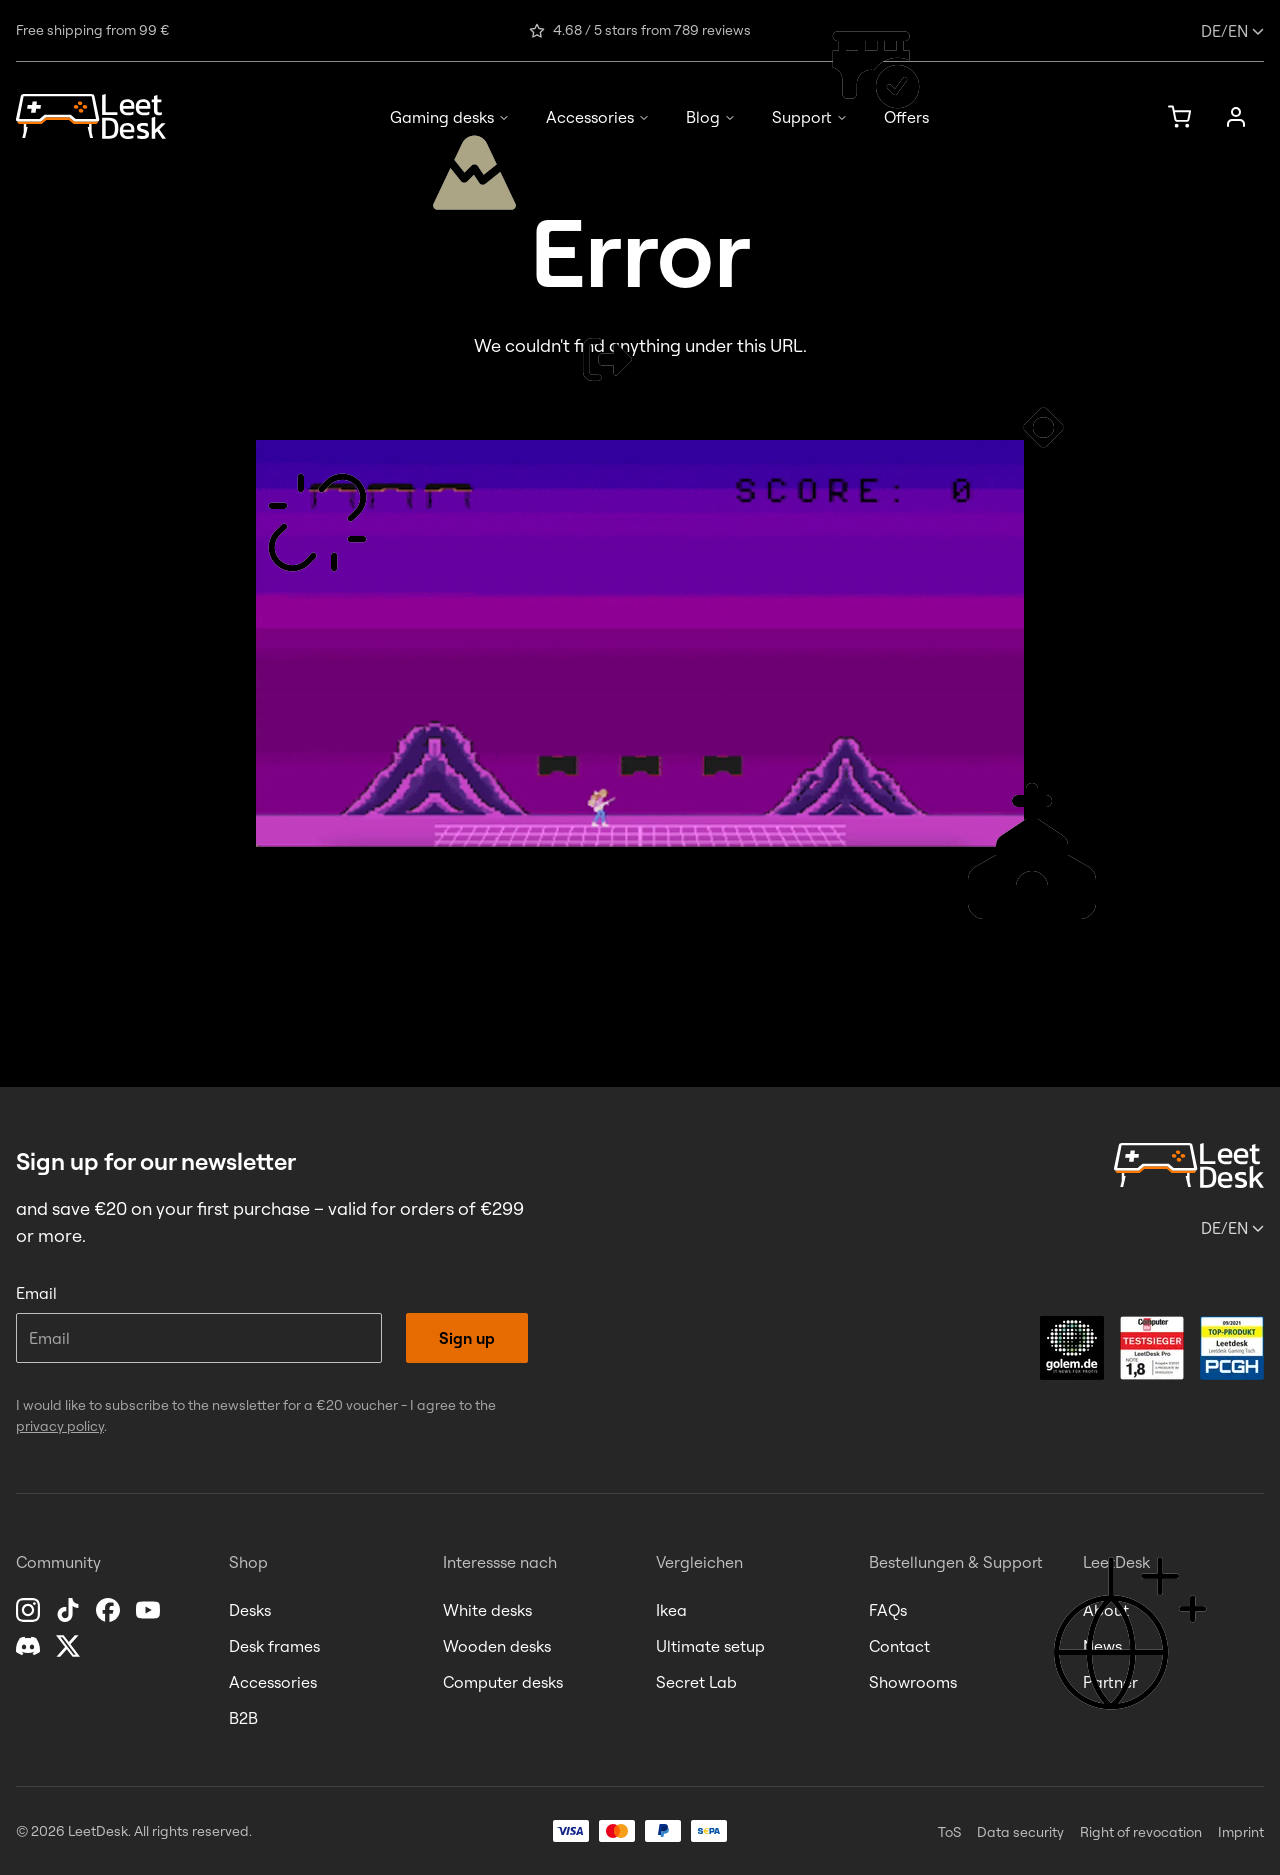 This screenshot has width=1280, height=1875. What do you see at coordinates (474, 172) in the screenshot?
I see `view outdoor or nature-related content` at bounding box center [474, 172].